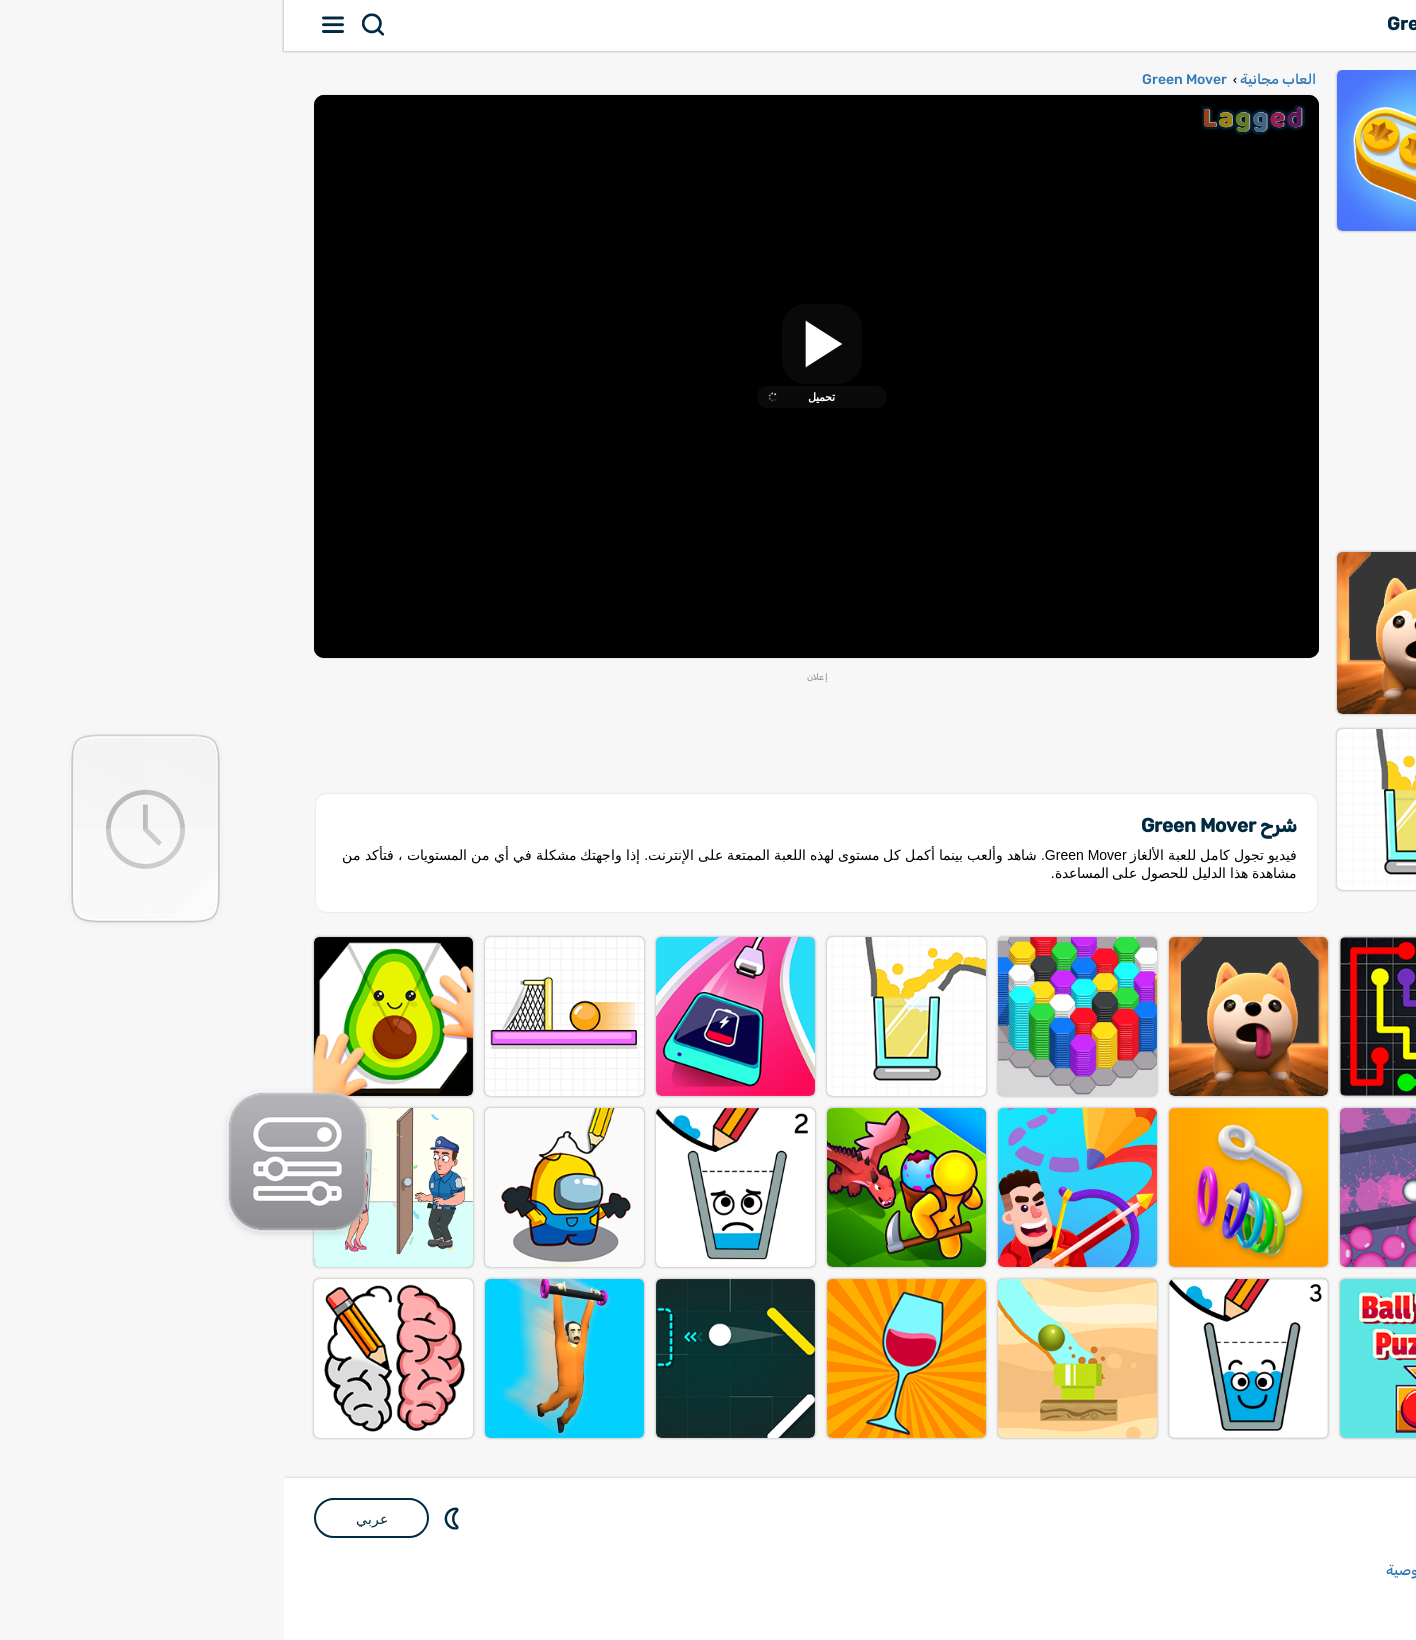 This screenshot has width=1416, height=1640. What do you see at coordinates (297, 1161) in the screenshot?
I see `open interface design application` at bounding box center [297, 1161].